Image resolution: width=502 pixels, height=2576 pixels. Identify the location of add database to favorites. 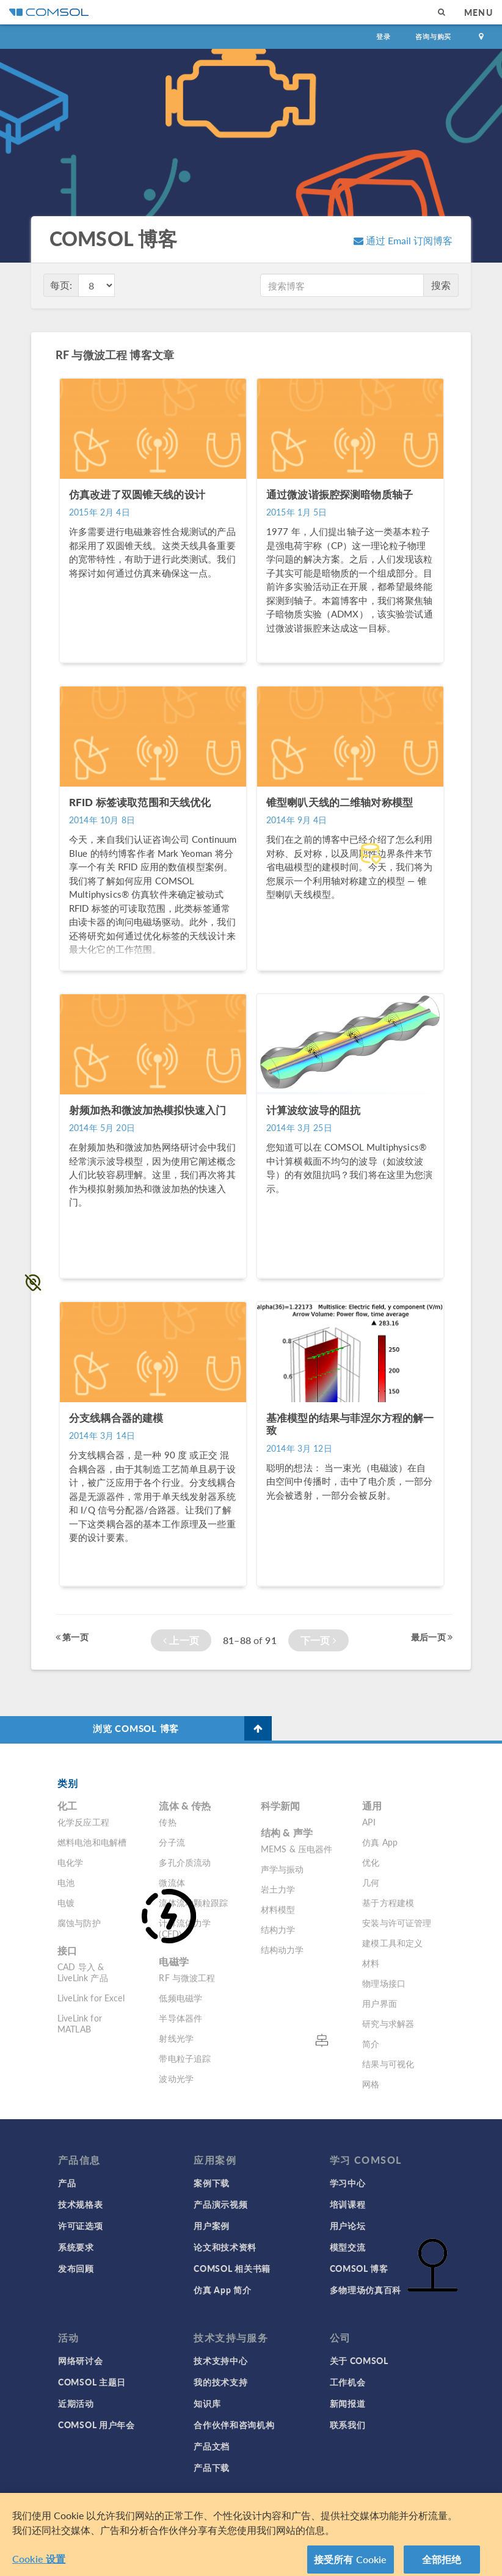
(370, 853).